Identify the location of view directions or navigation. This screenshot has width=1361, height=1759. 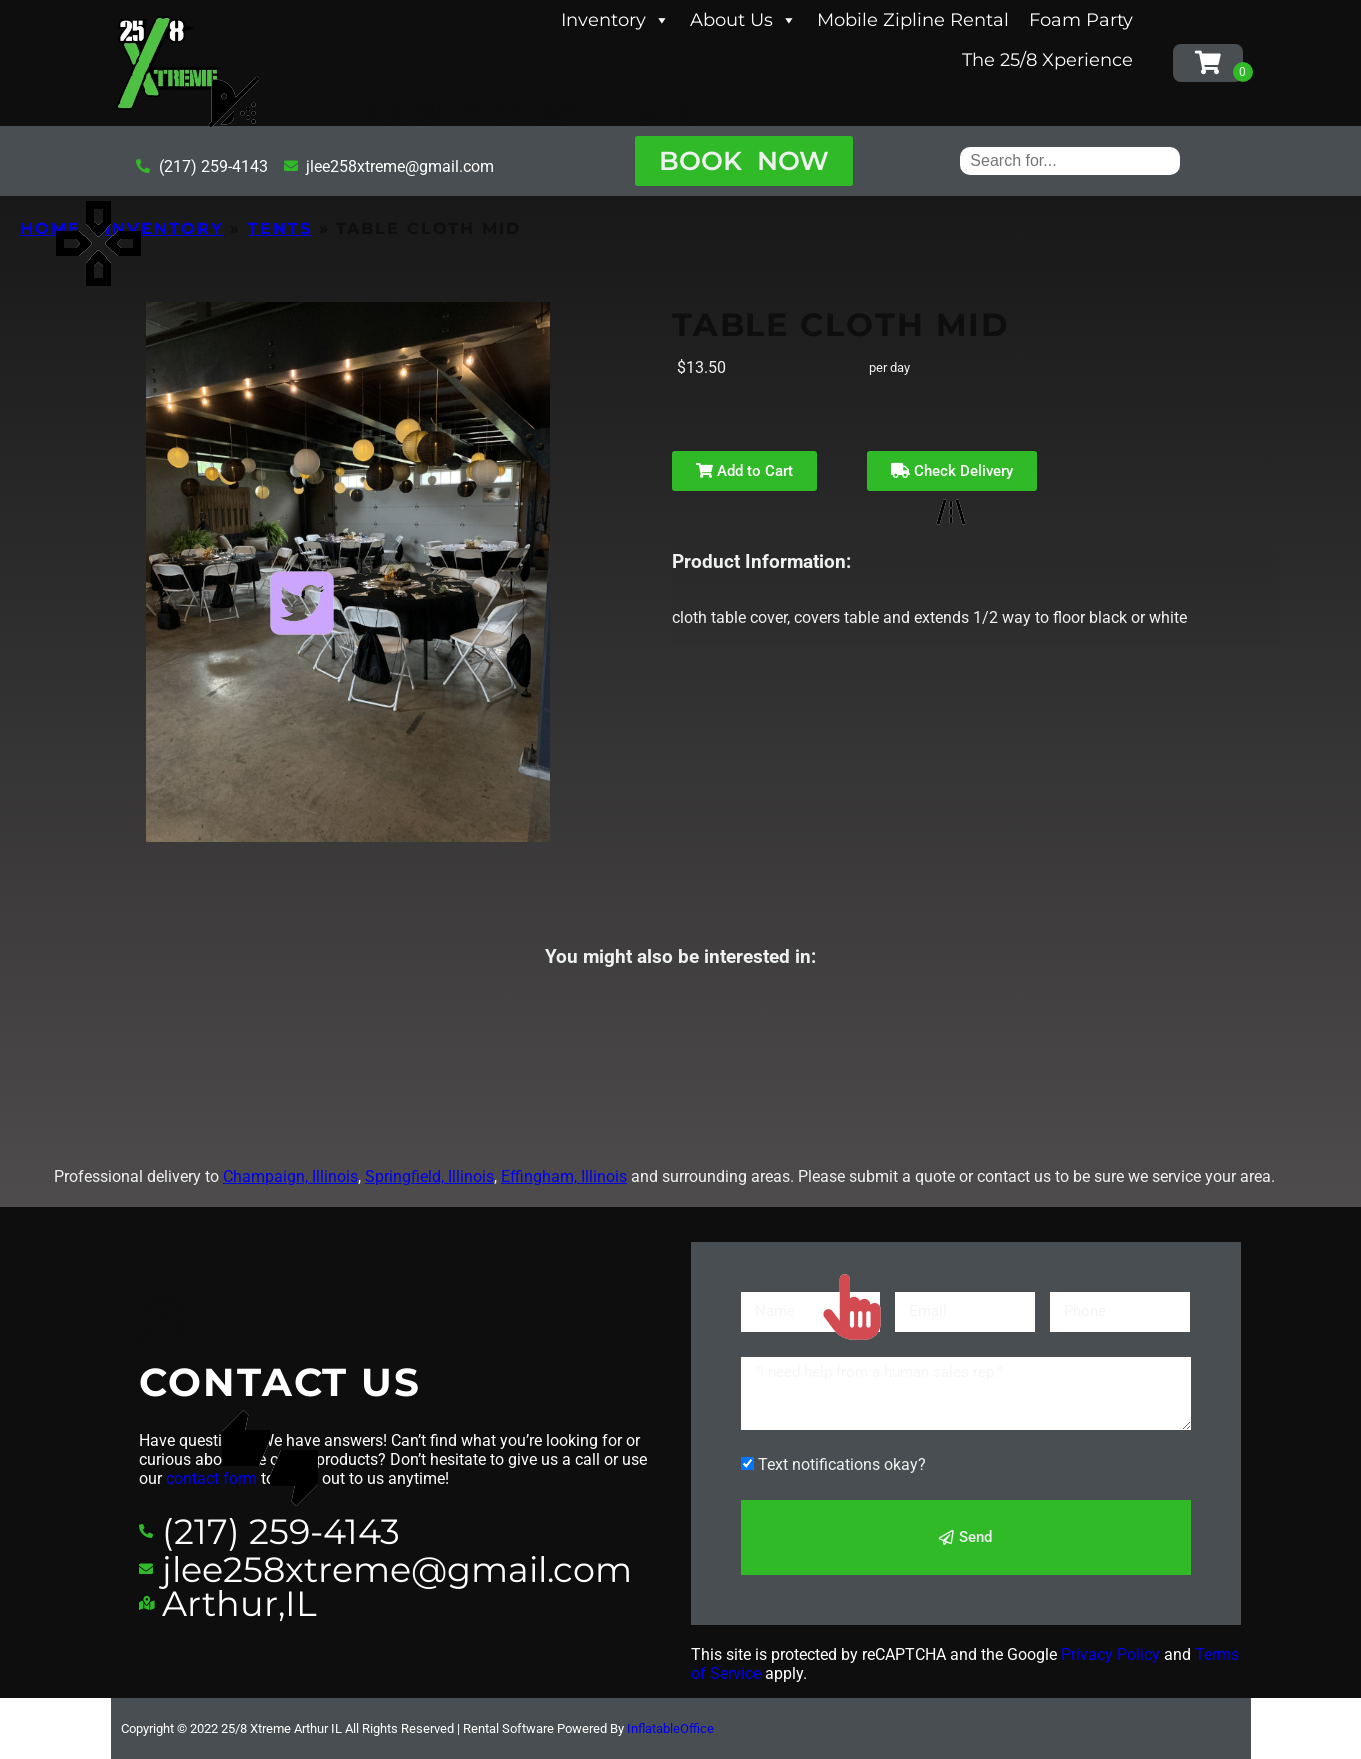
(951, 512).